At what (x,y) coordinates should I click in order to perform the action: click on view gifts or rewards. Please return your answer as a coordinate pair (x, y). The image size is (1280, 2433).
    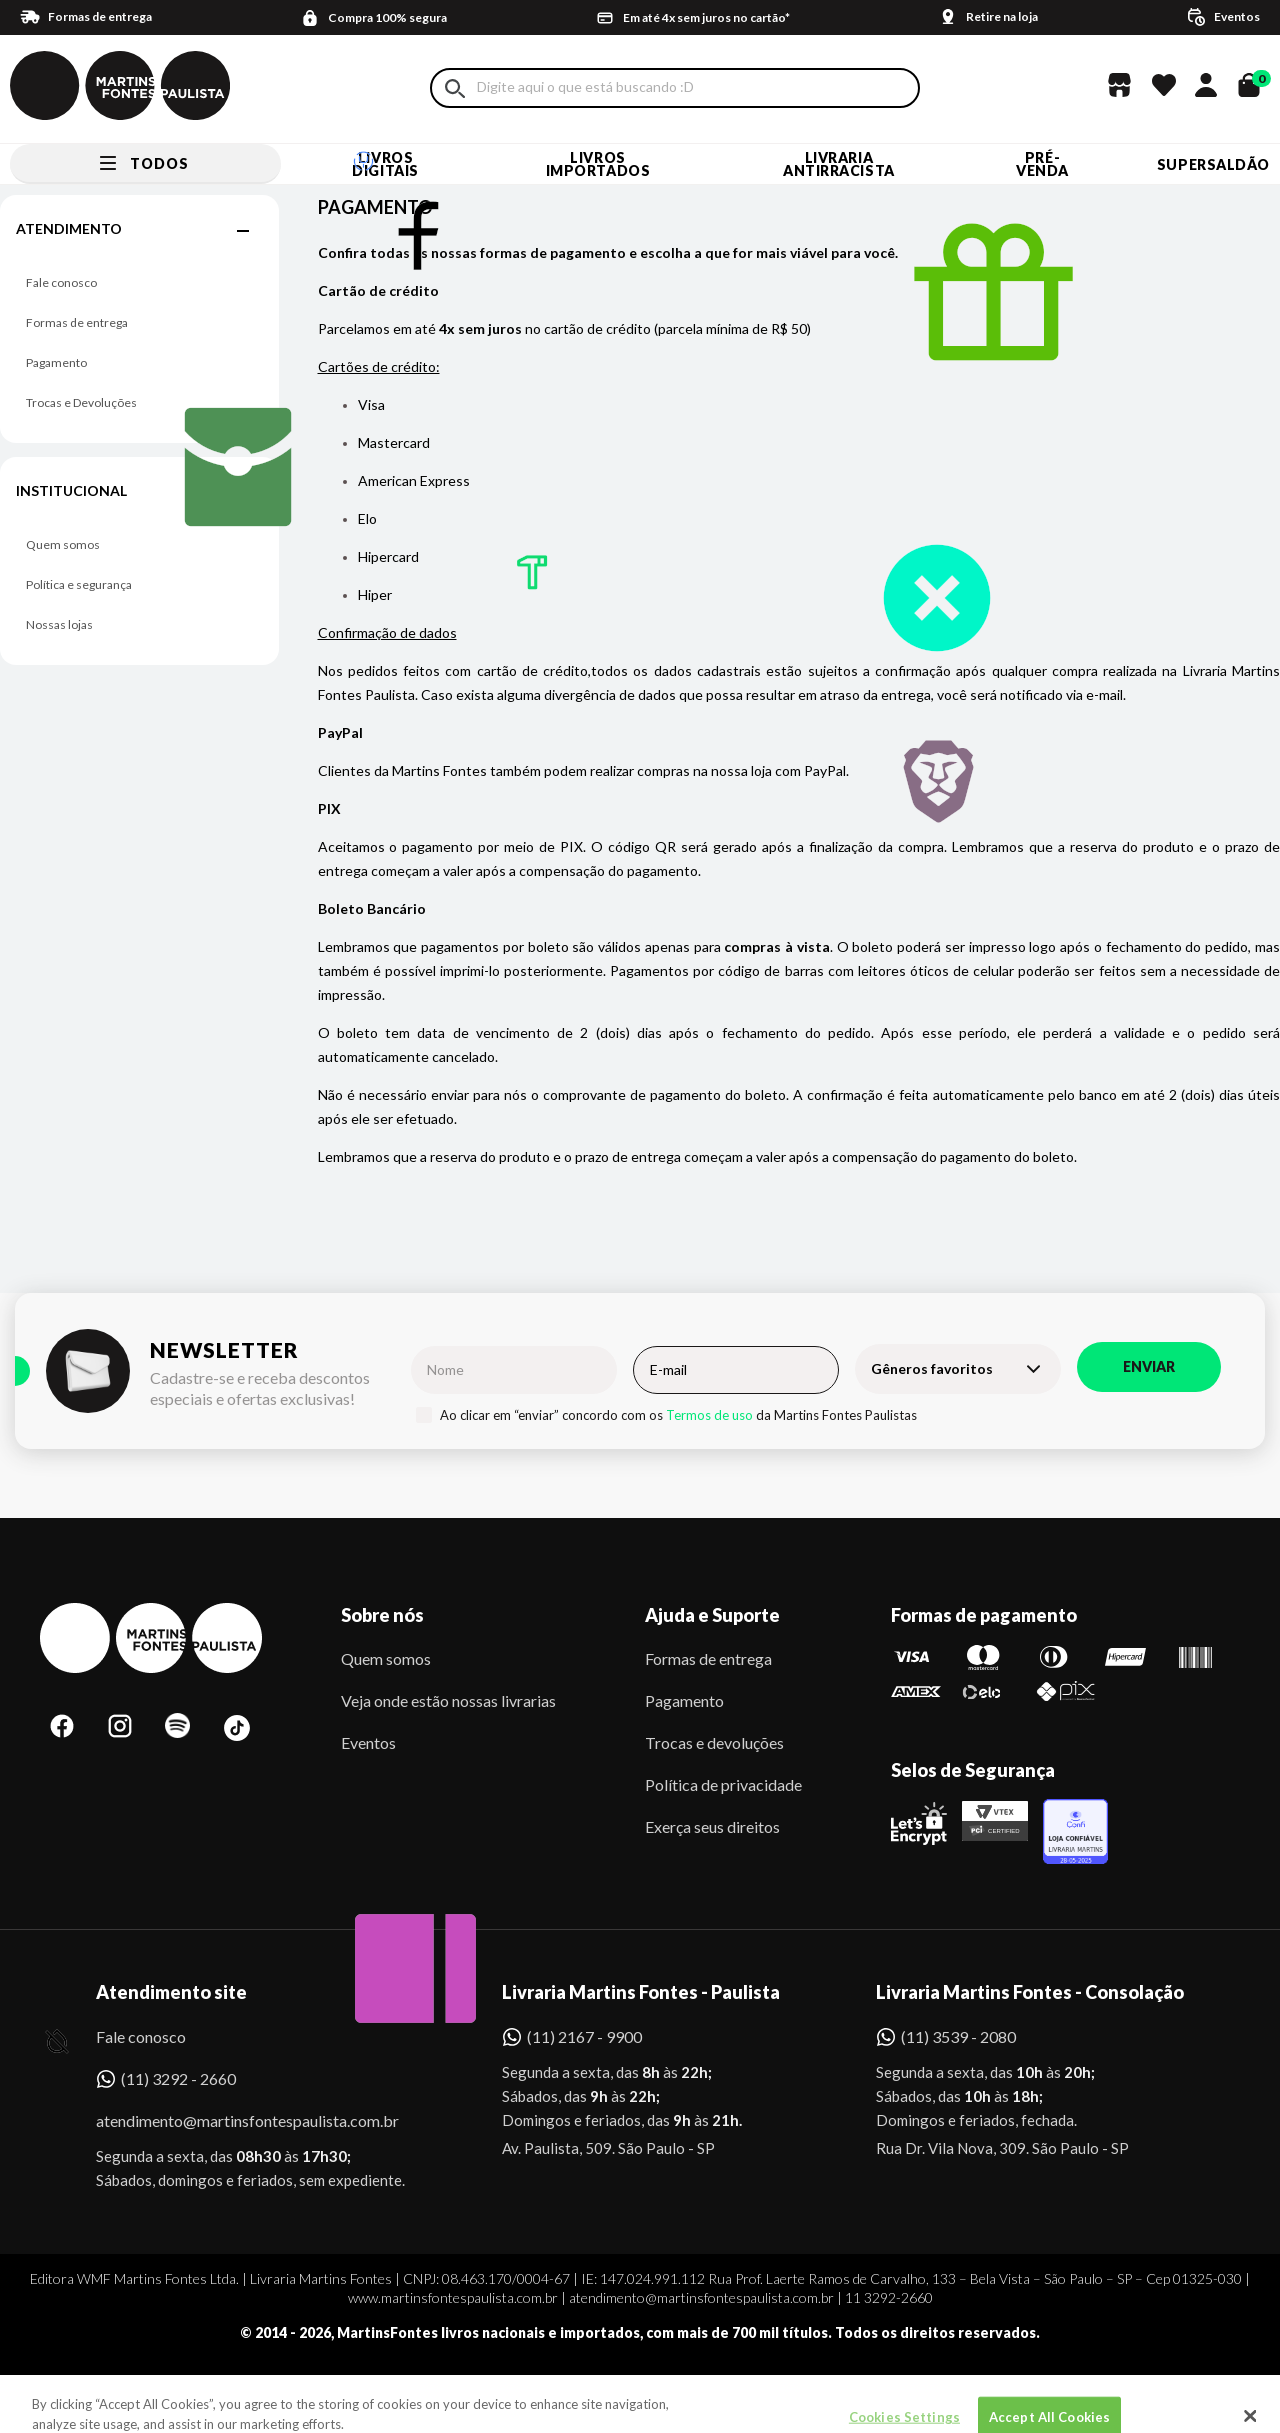
    Looking at the image, I should click on (993, 295).